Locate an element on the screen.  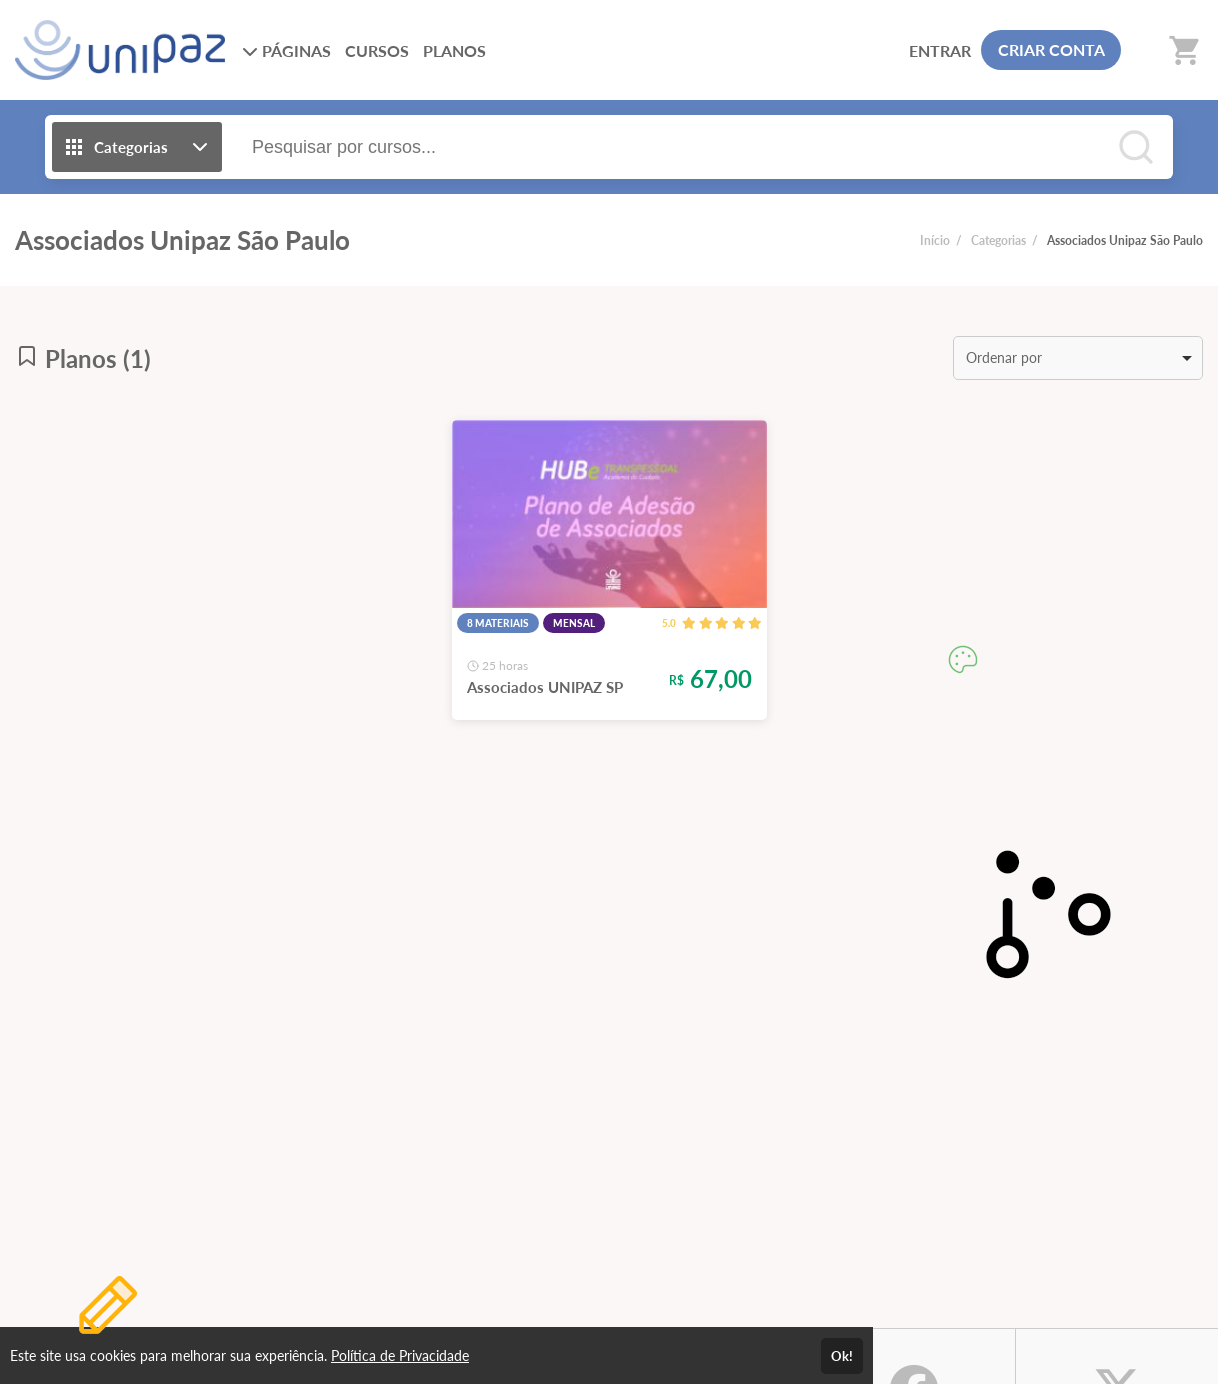
edit content or text is located at coordinates (107, 1306).